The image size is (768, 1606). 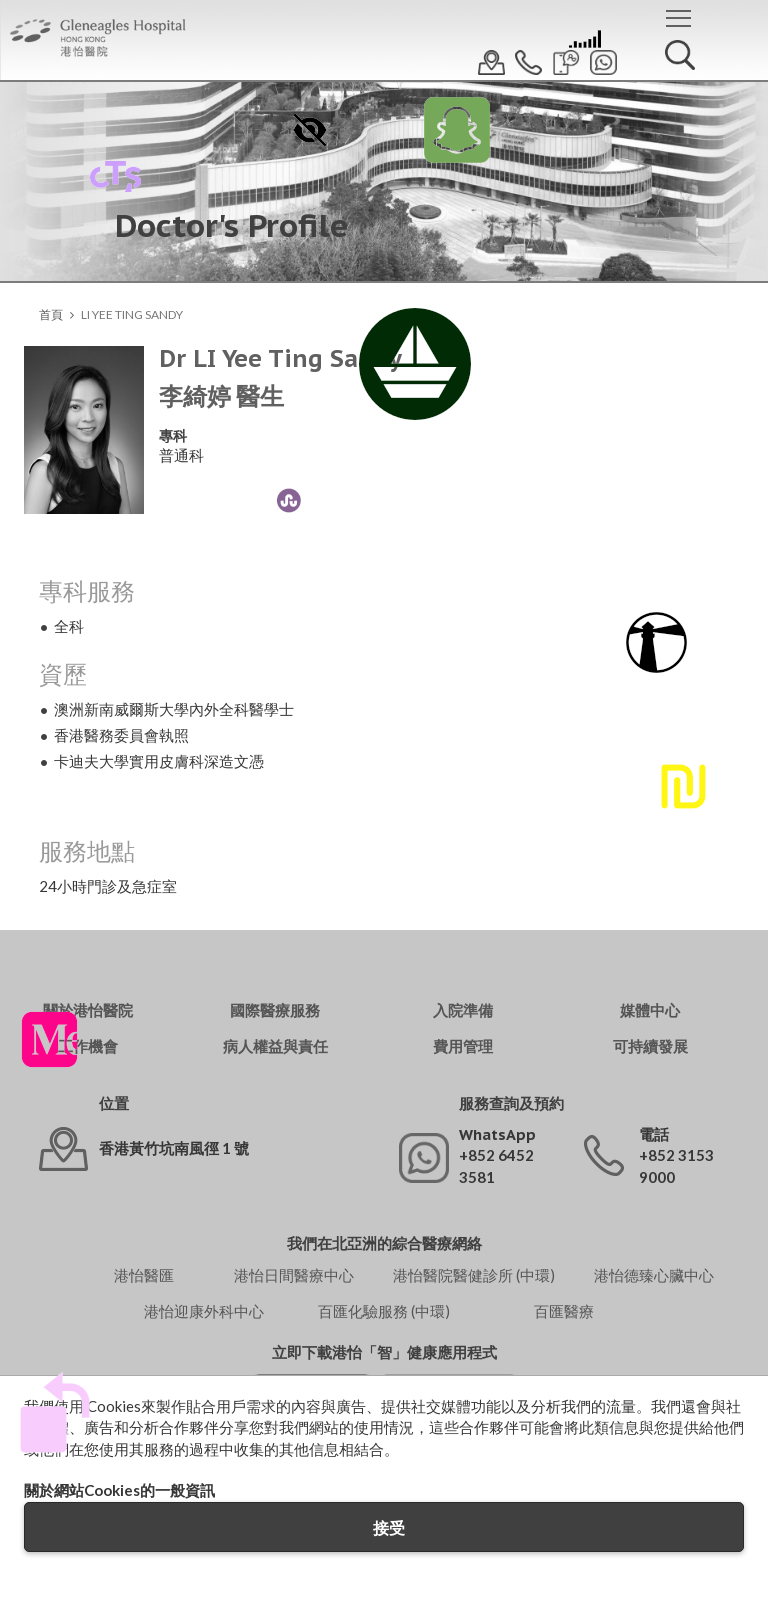 I want to click on open Snapchat app, so click(x=457, y=130).